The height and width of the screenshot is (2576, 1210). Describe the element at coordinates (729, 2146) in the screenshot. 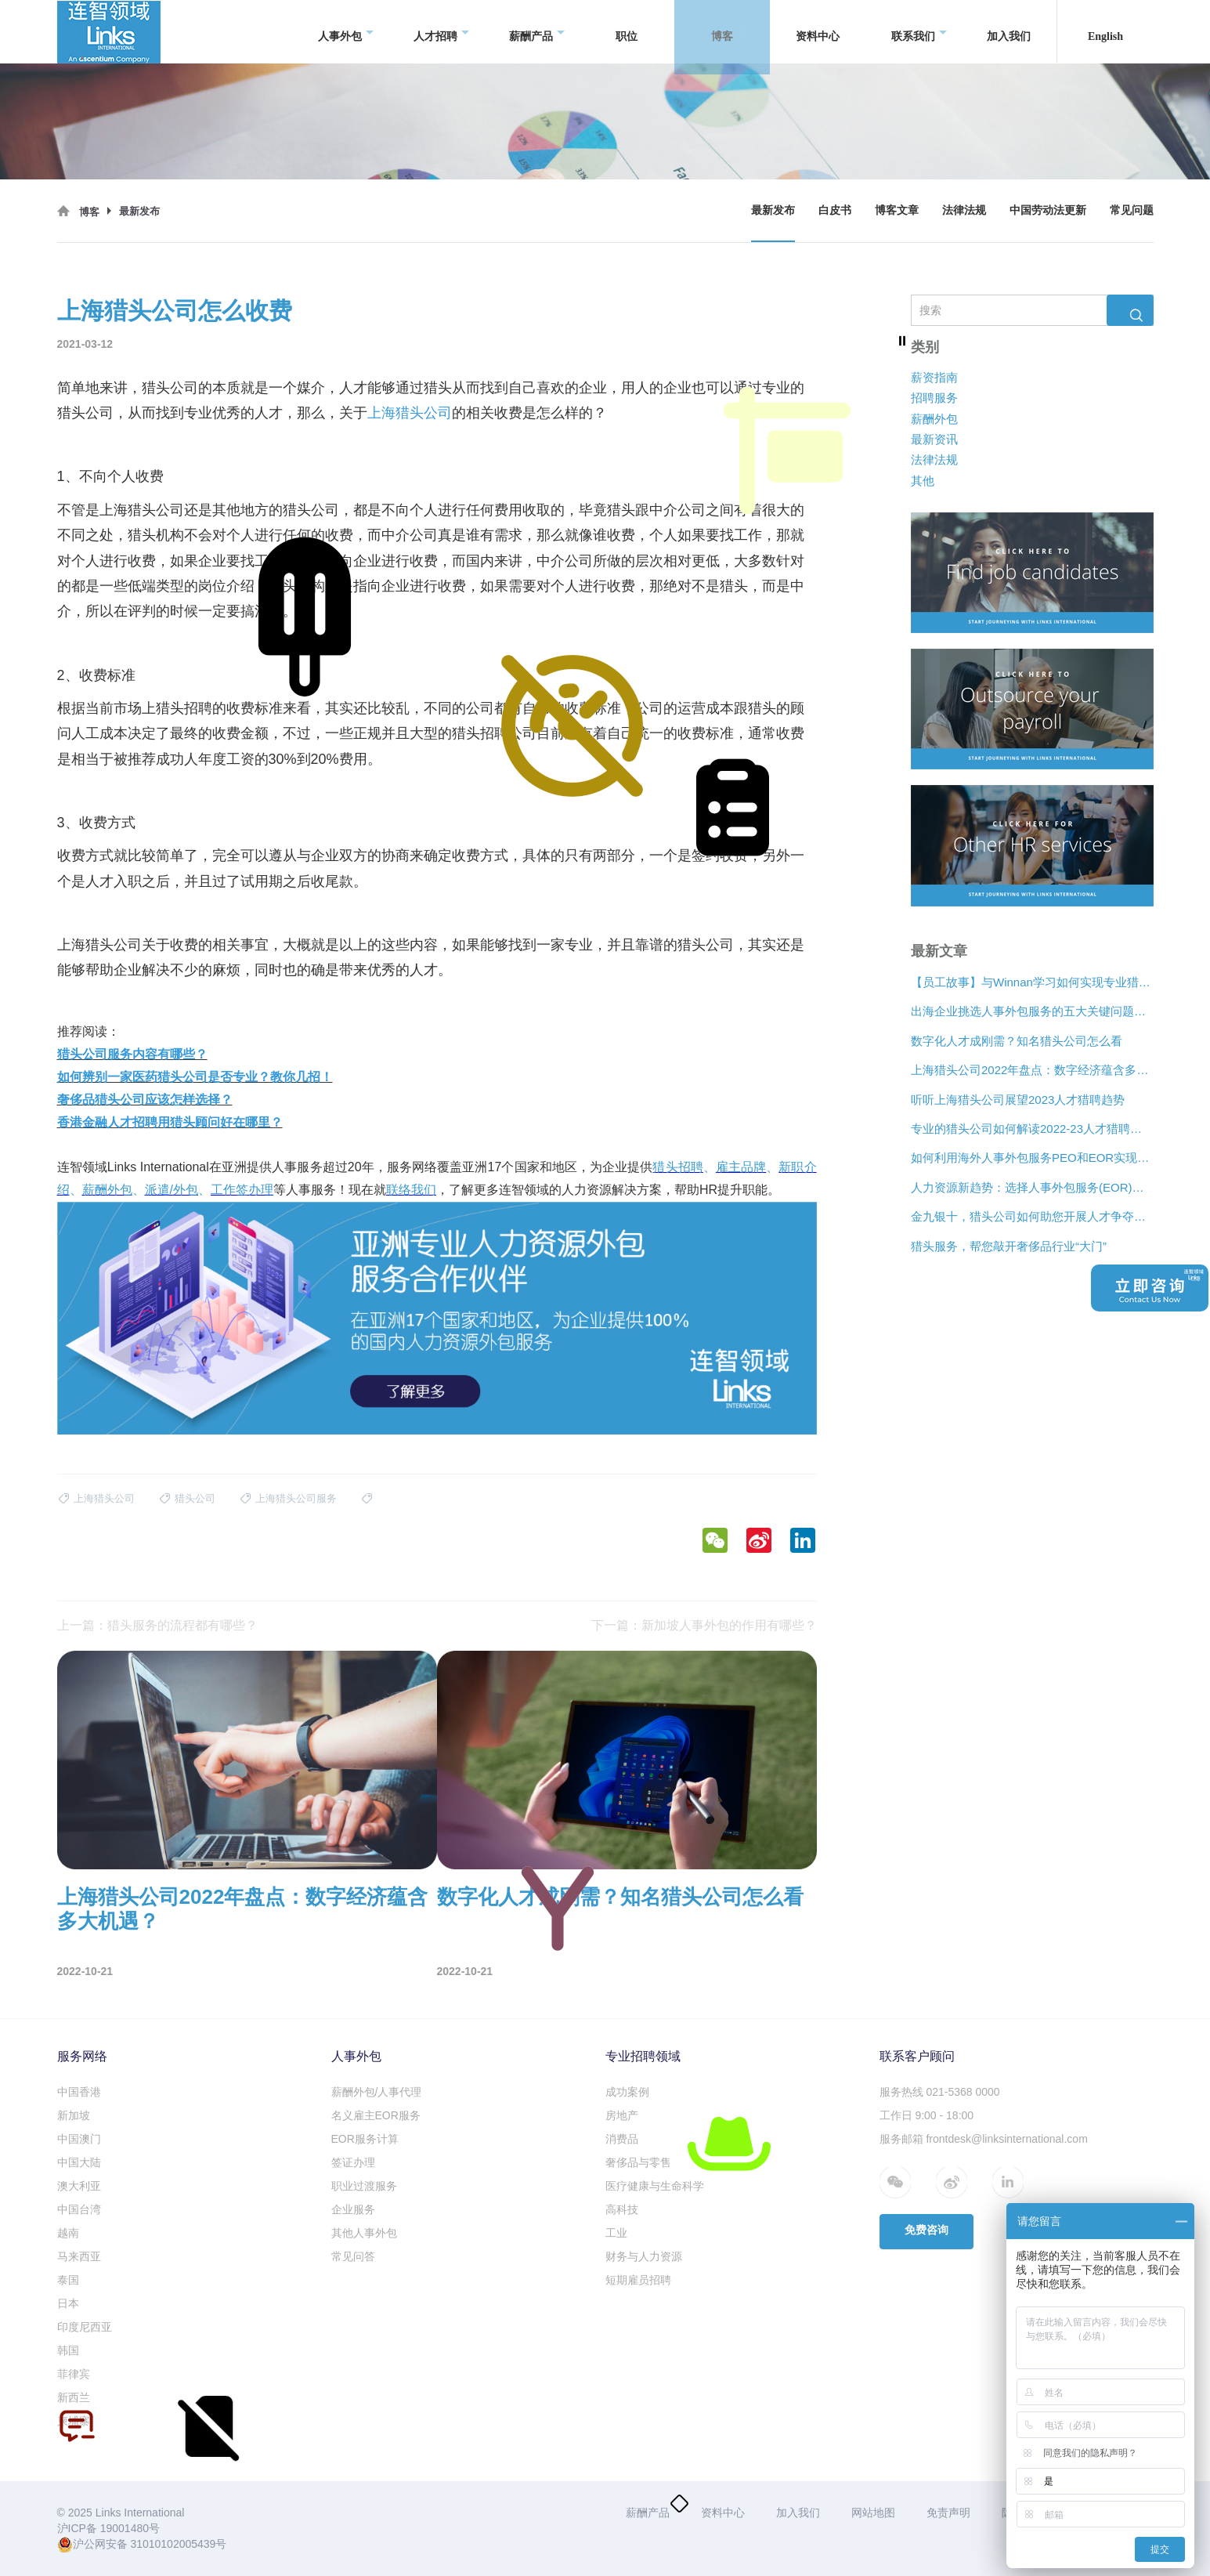

I see `select western or country theme` at that location.